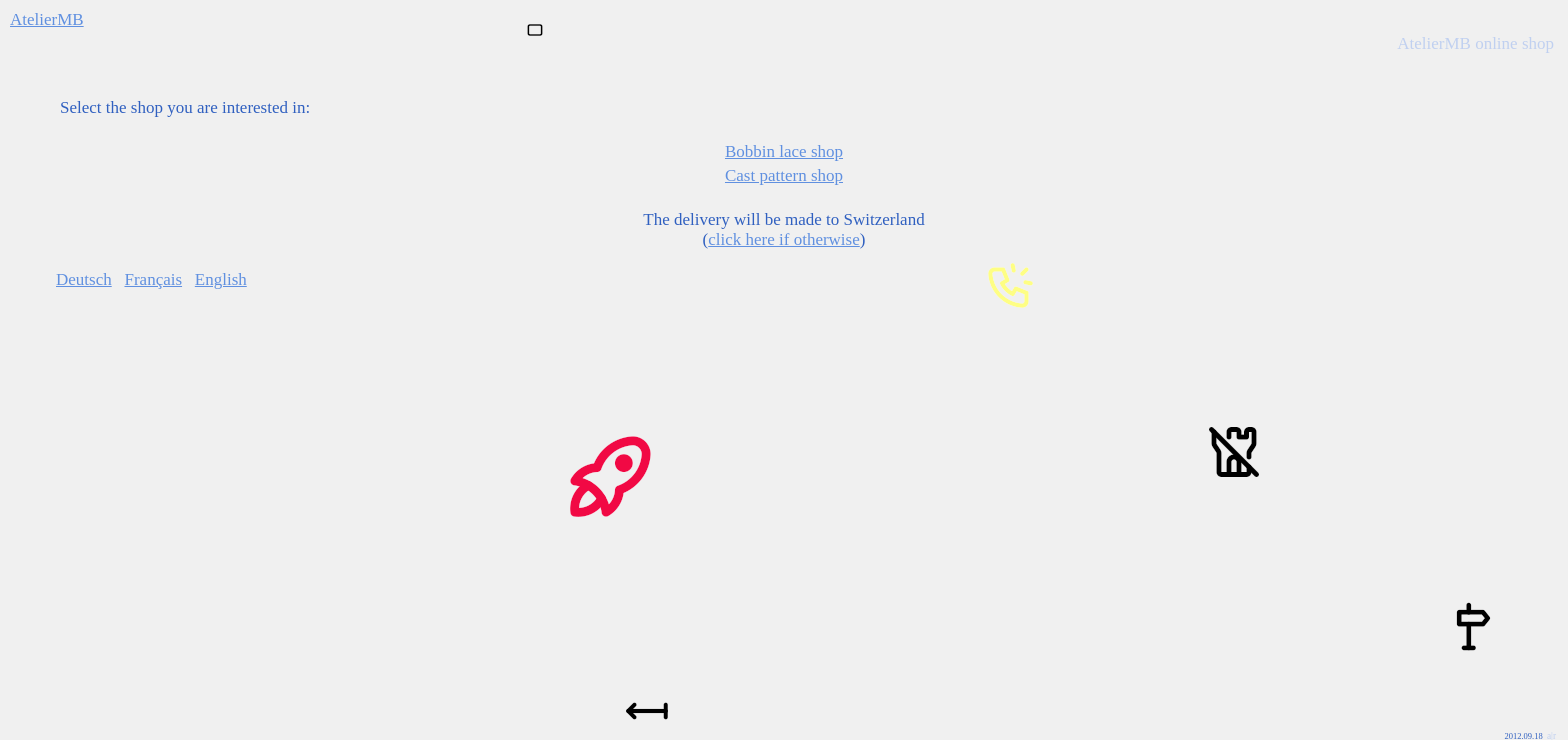 This screenshot has height=740, width=1568. What do you see at coordinates (647, 711) in the screenshot?
I see `navigate back to previous screen` at bounding box center [647, 711].